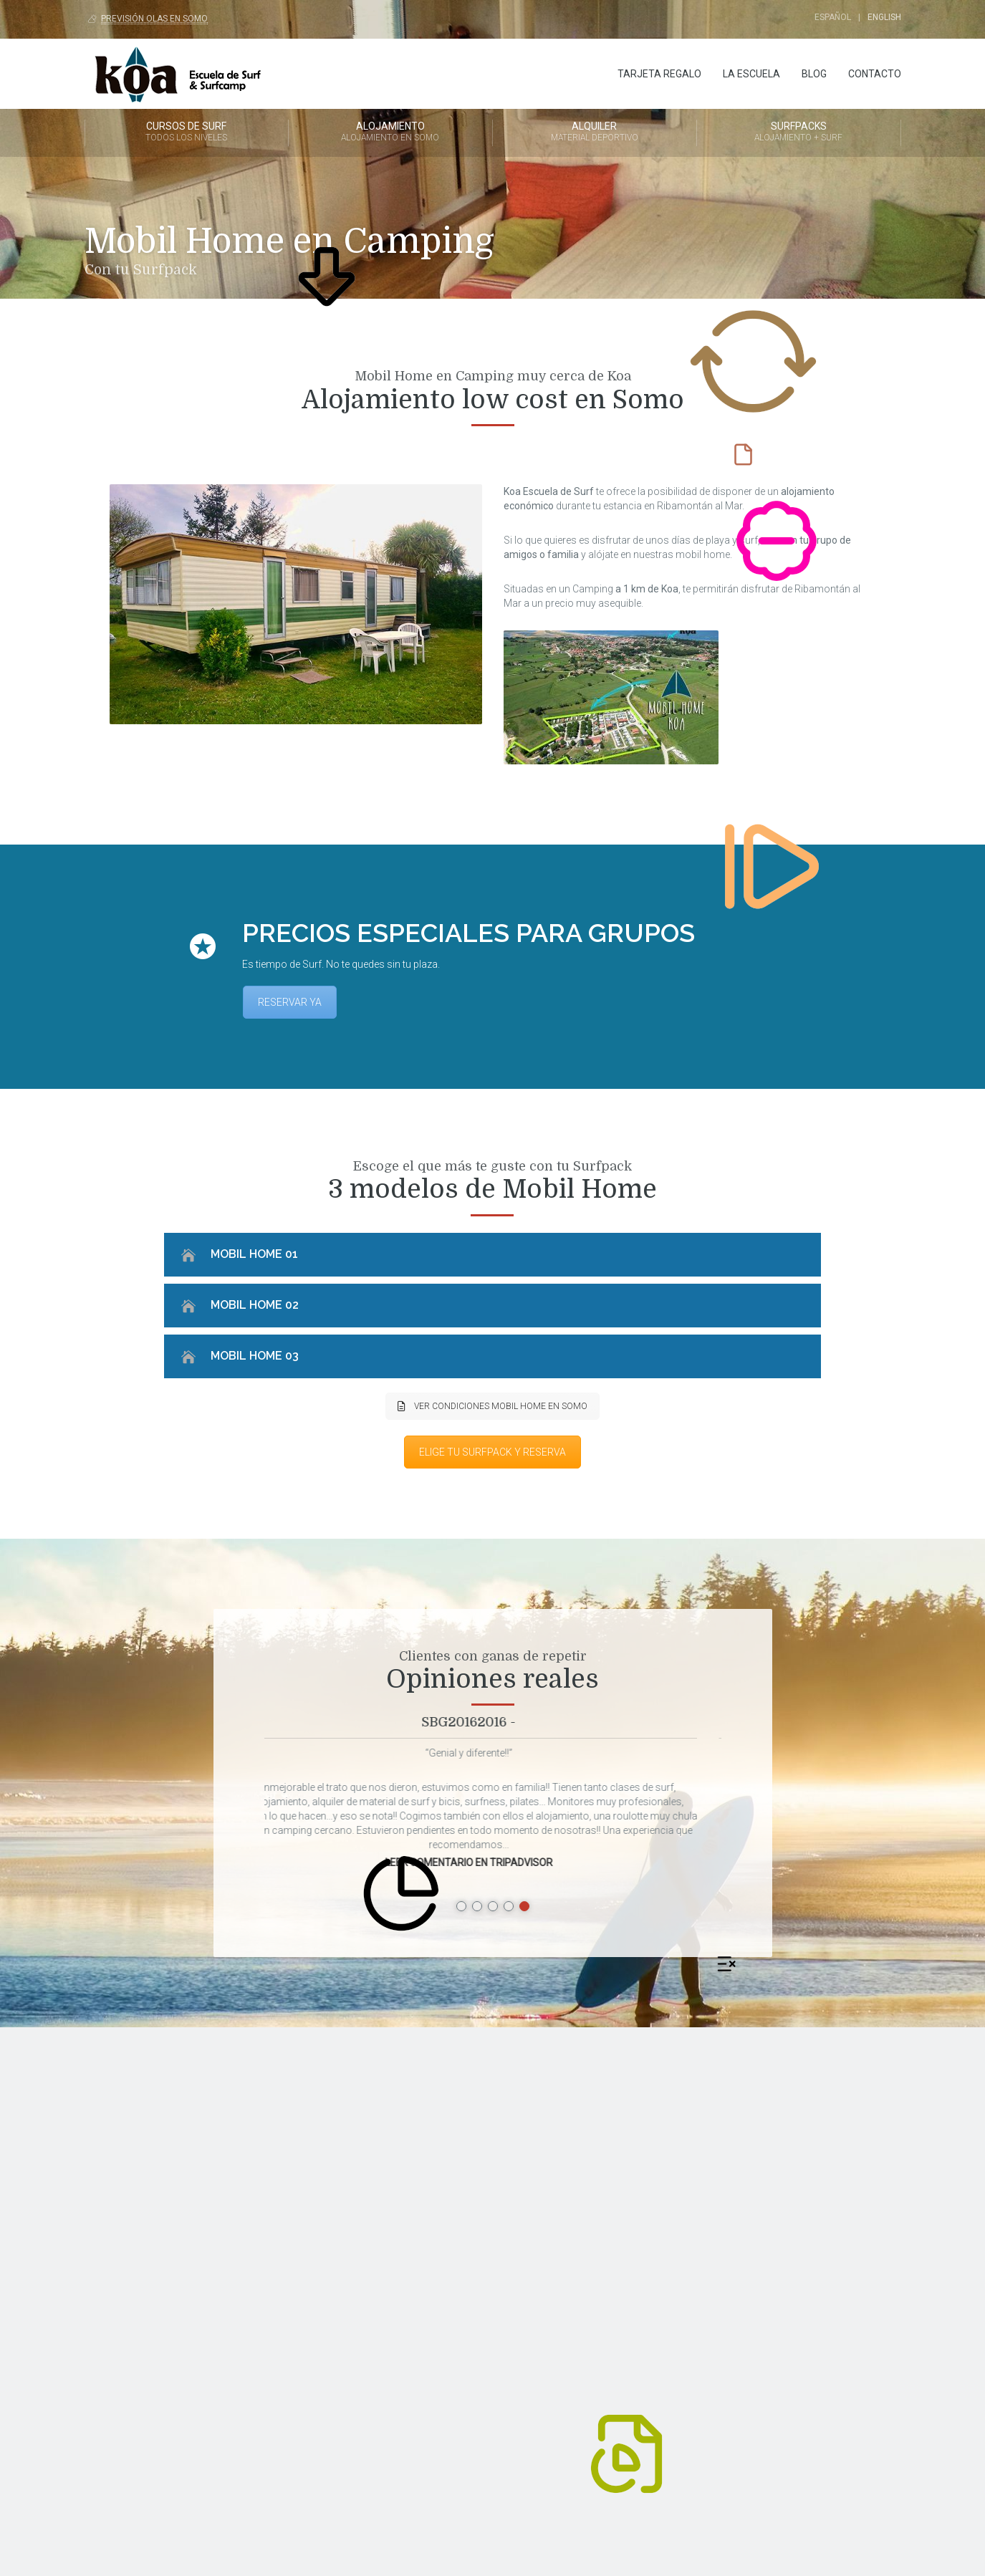 Image resolution: width=985 pixels, height=2576 pixels. I want to click on view analytics breakdown, so click(401, 1893).